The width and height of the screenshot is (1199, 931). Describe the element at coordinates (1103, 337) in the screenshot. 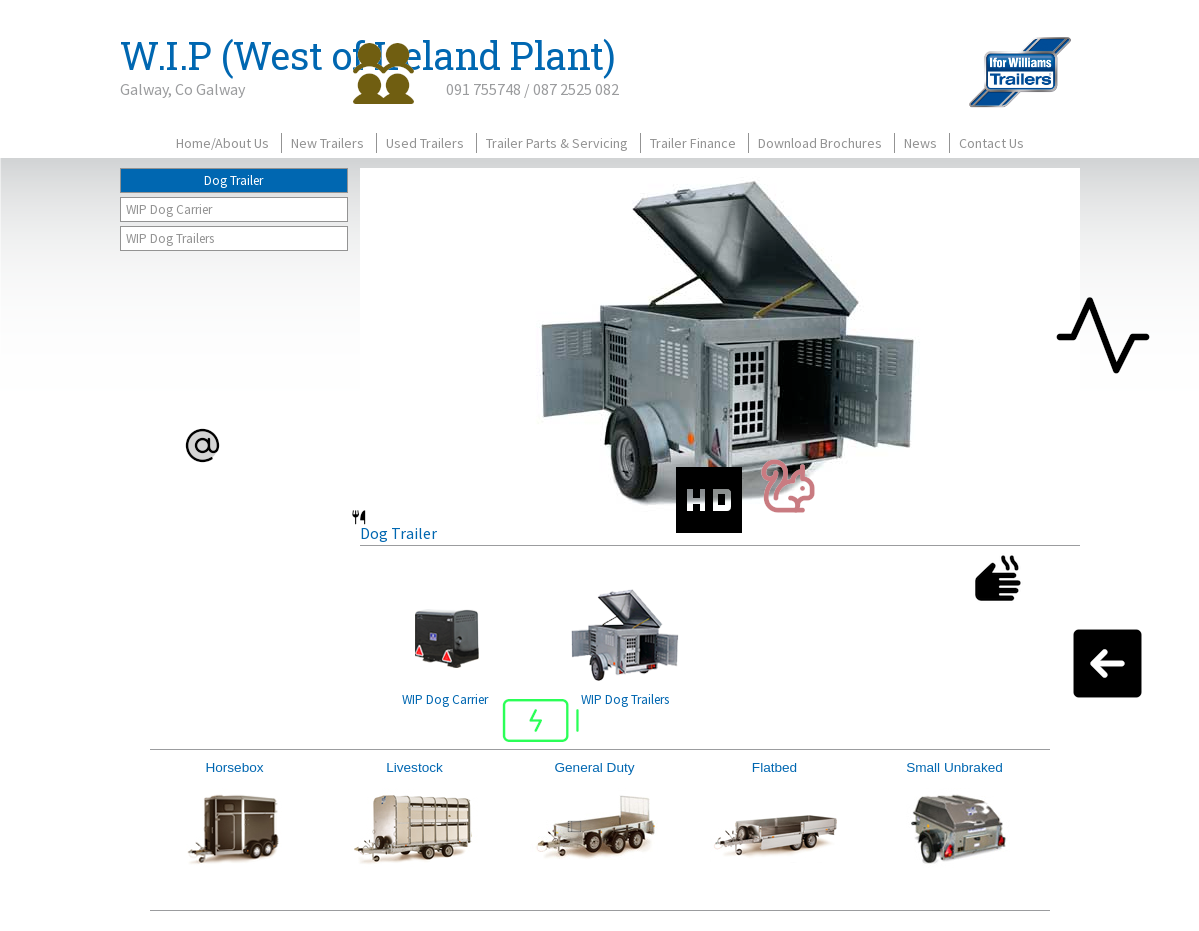

I see `view health or heart rate data` at that location.